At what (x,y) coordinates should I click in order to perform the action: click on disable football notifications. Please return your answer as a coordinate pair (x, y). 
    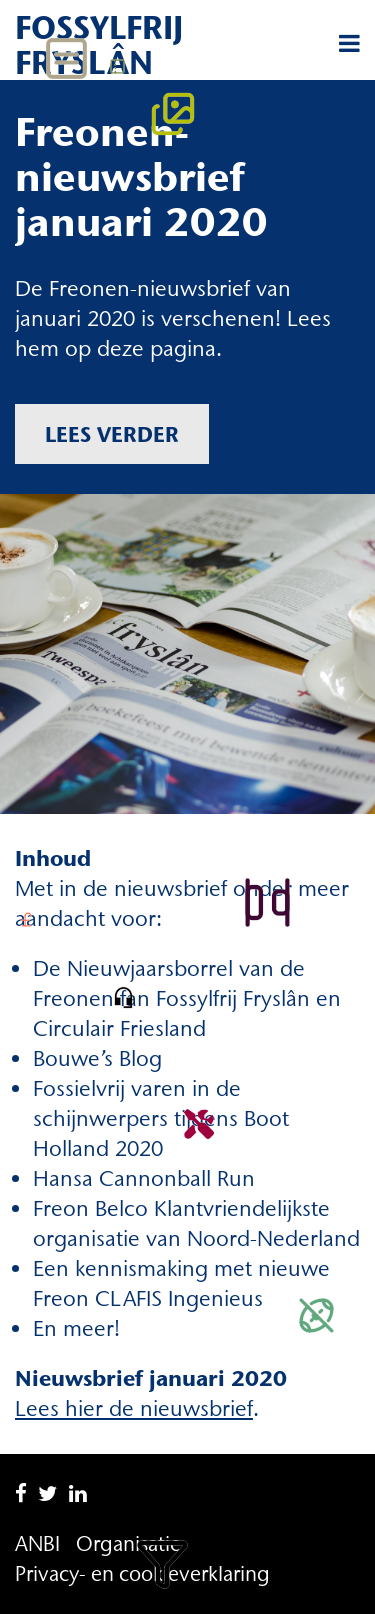
    Looking at the image, I should click on (316, 1315).